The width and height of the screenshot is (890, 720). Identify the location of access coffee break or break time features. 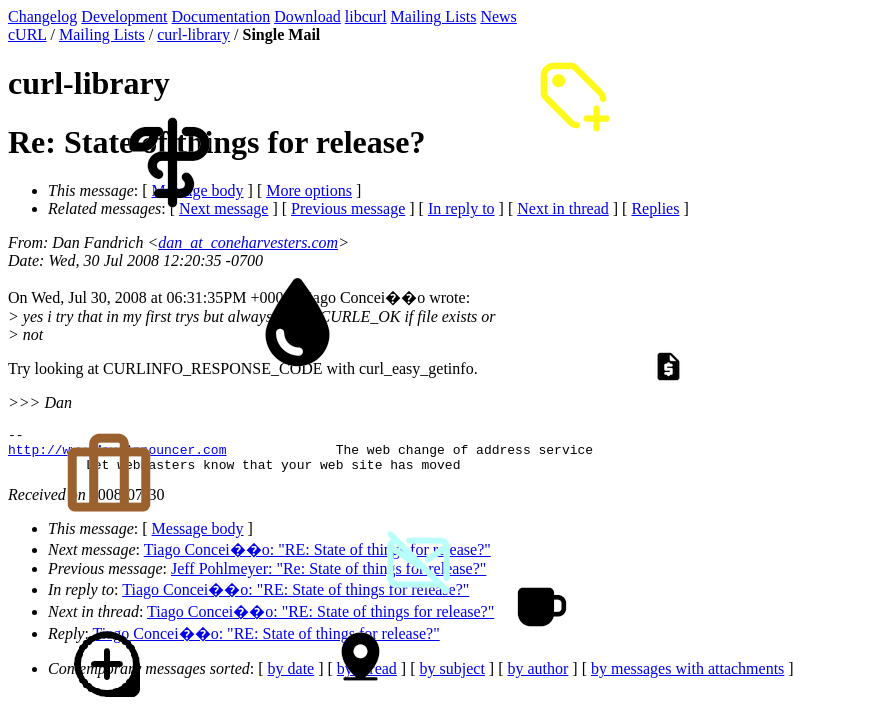
(542, 607).